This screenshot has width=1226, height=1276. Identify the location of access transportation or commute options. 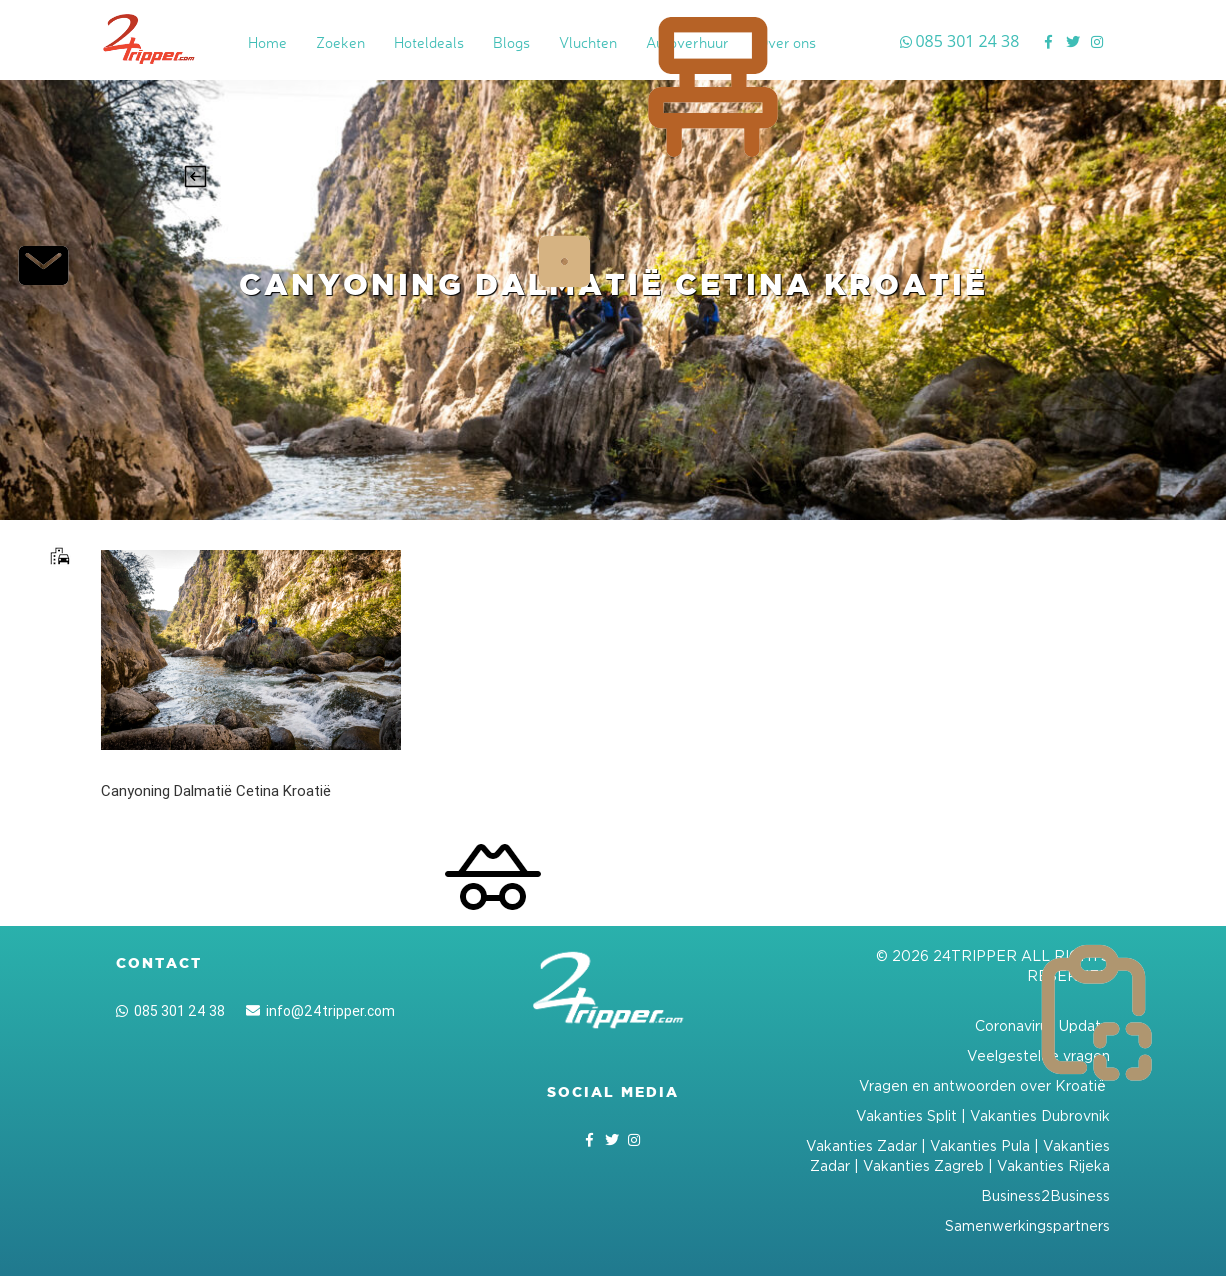
(60, 556).